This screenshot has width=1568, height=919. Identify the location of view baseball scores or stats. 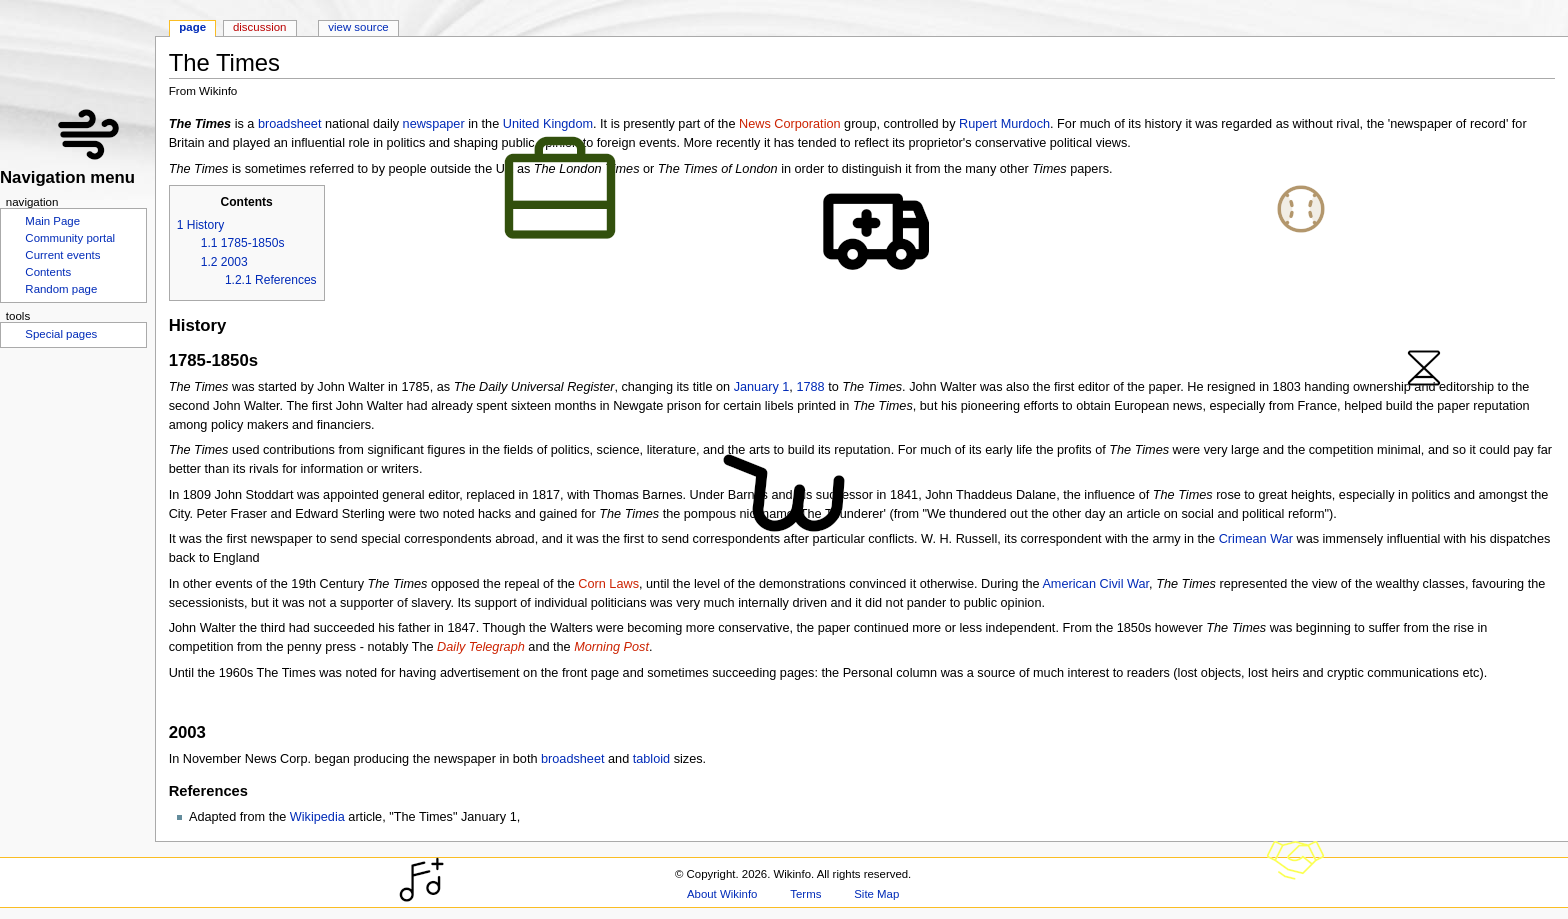
(1301, 209).